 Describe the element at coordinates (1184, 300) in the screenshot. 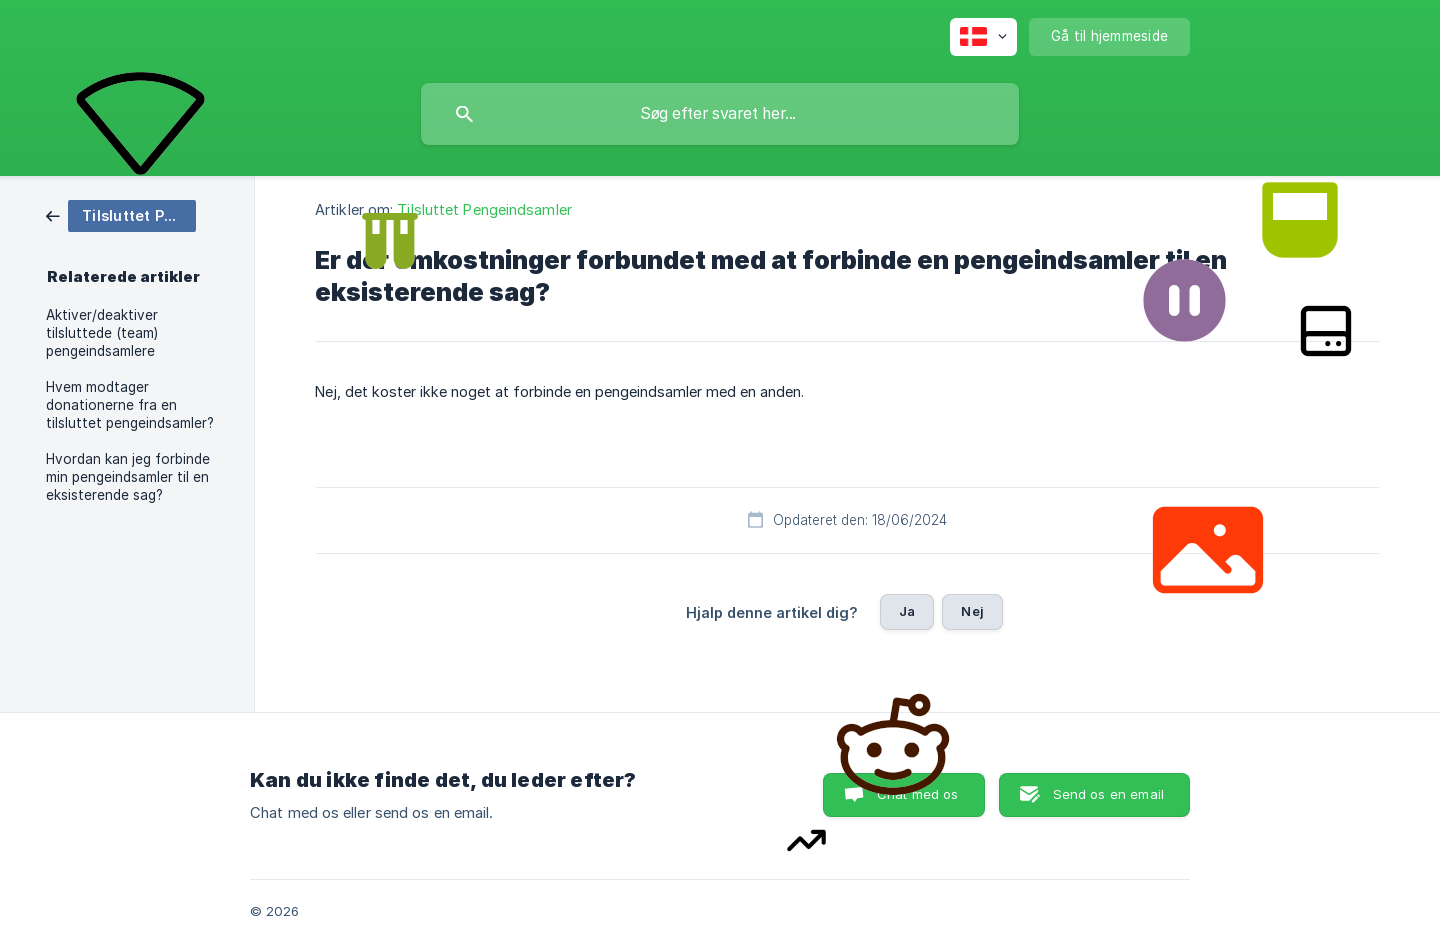

I see `pause media playback` at that location.